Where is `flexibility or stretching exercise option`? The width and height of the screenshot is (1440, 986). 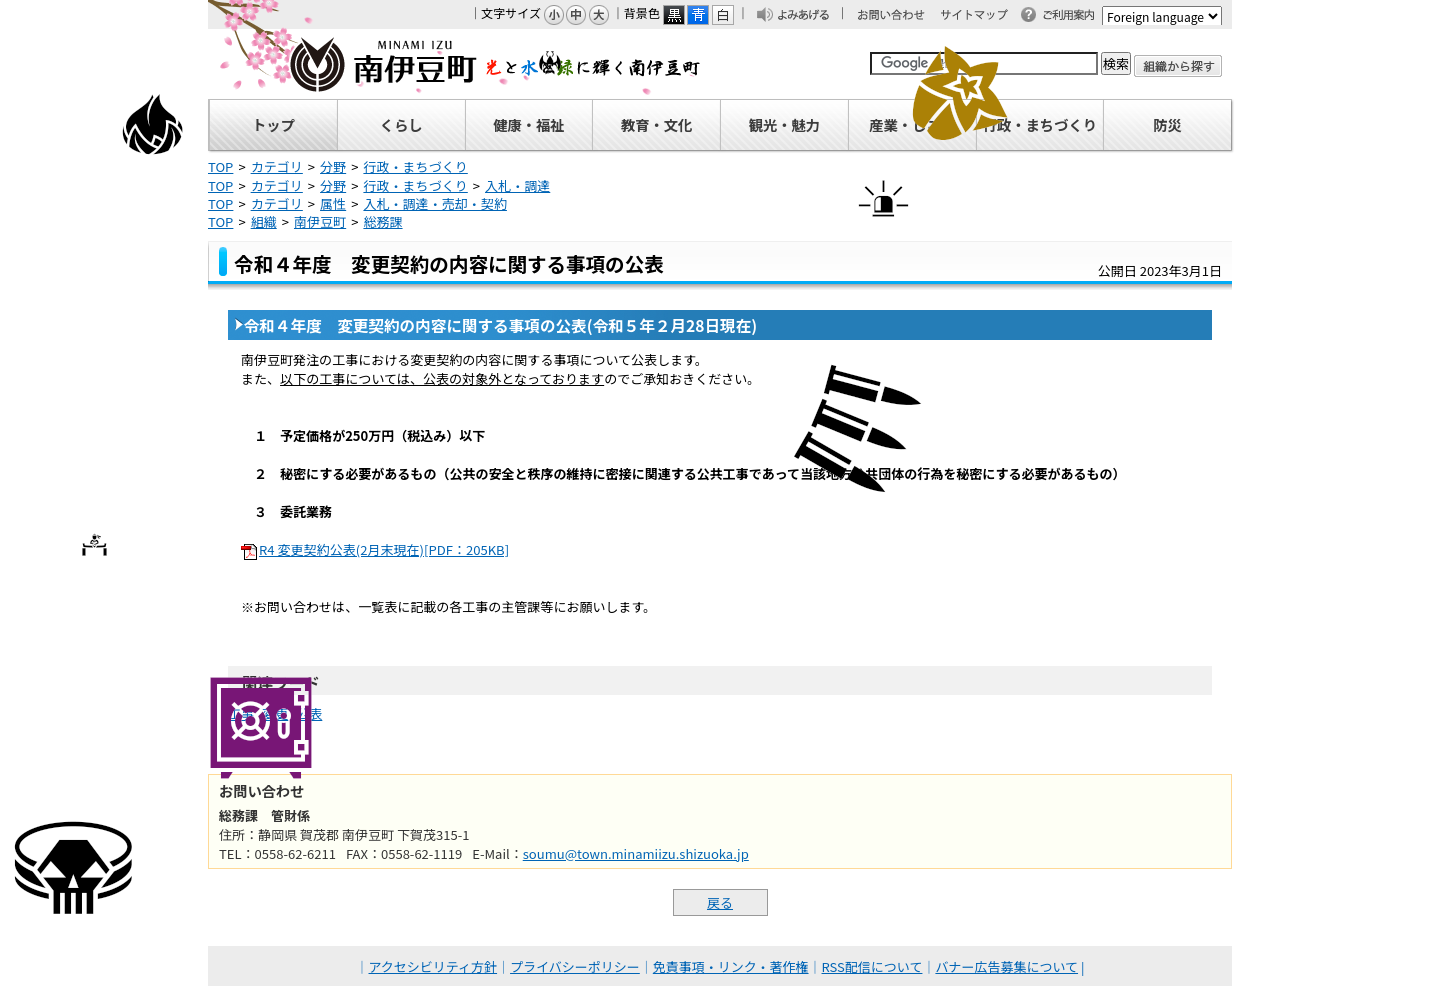
flexibility or stretching exercise option is located at coordinates (94, 543).